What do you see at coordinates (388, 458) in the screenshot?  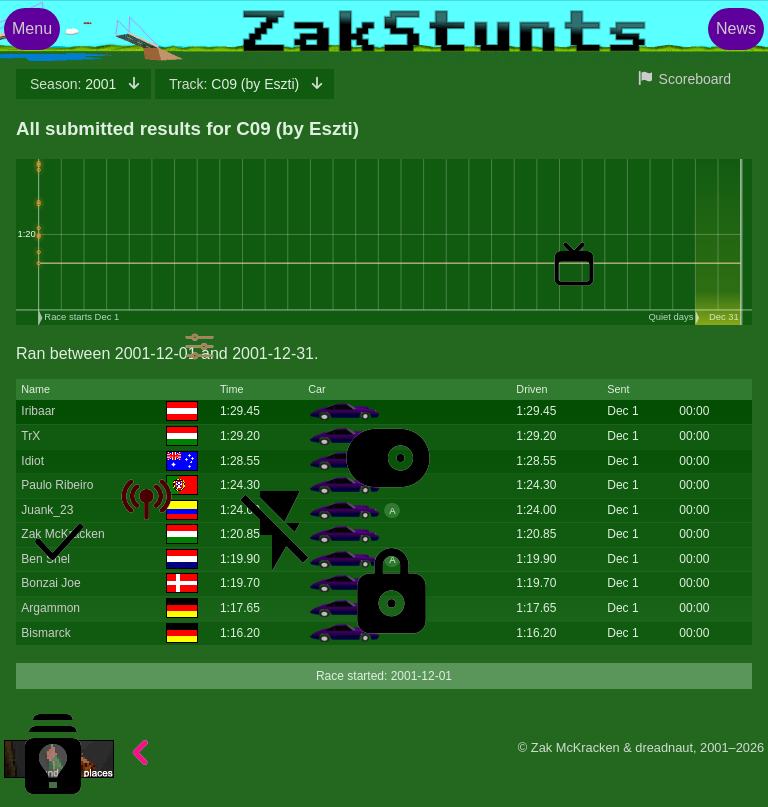 I see `toggle switch in the on/enabled position` at bounding box center [388, 458].